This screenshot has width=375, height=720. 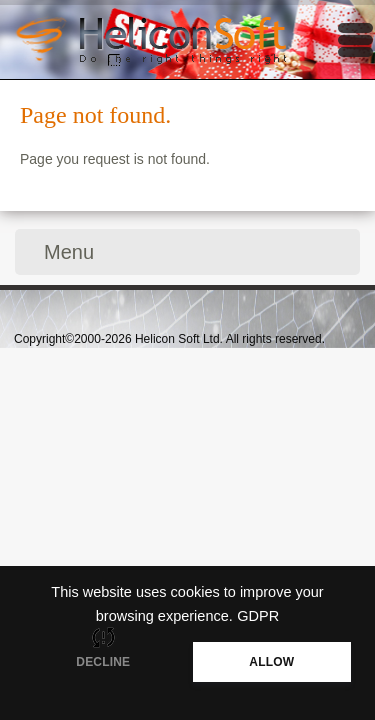 What do you see at coordinates (103, 637) in the screenshot?
I see `indicates a sync error or failure` at bounding box center [103, 637].